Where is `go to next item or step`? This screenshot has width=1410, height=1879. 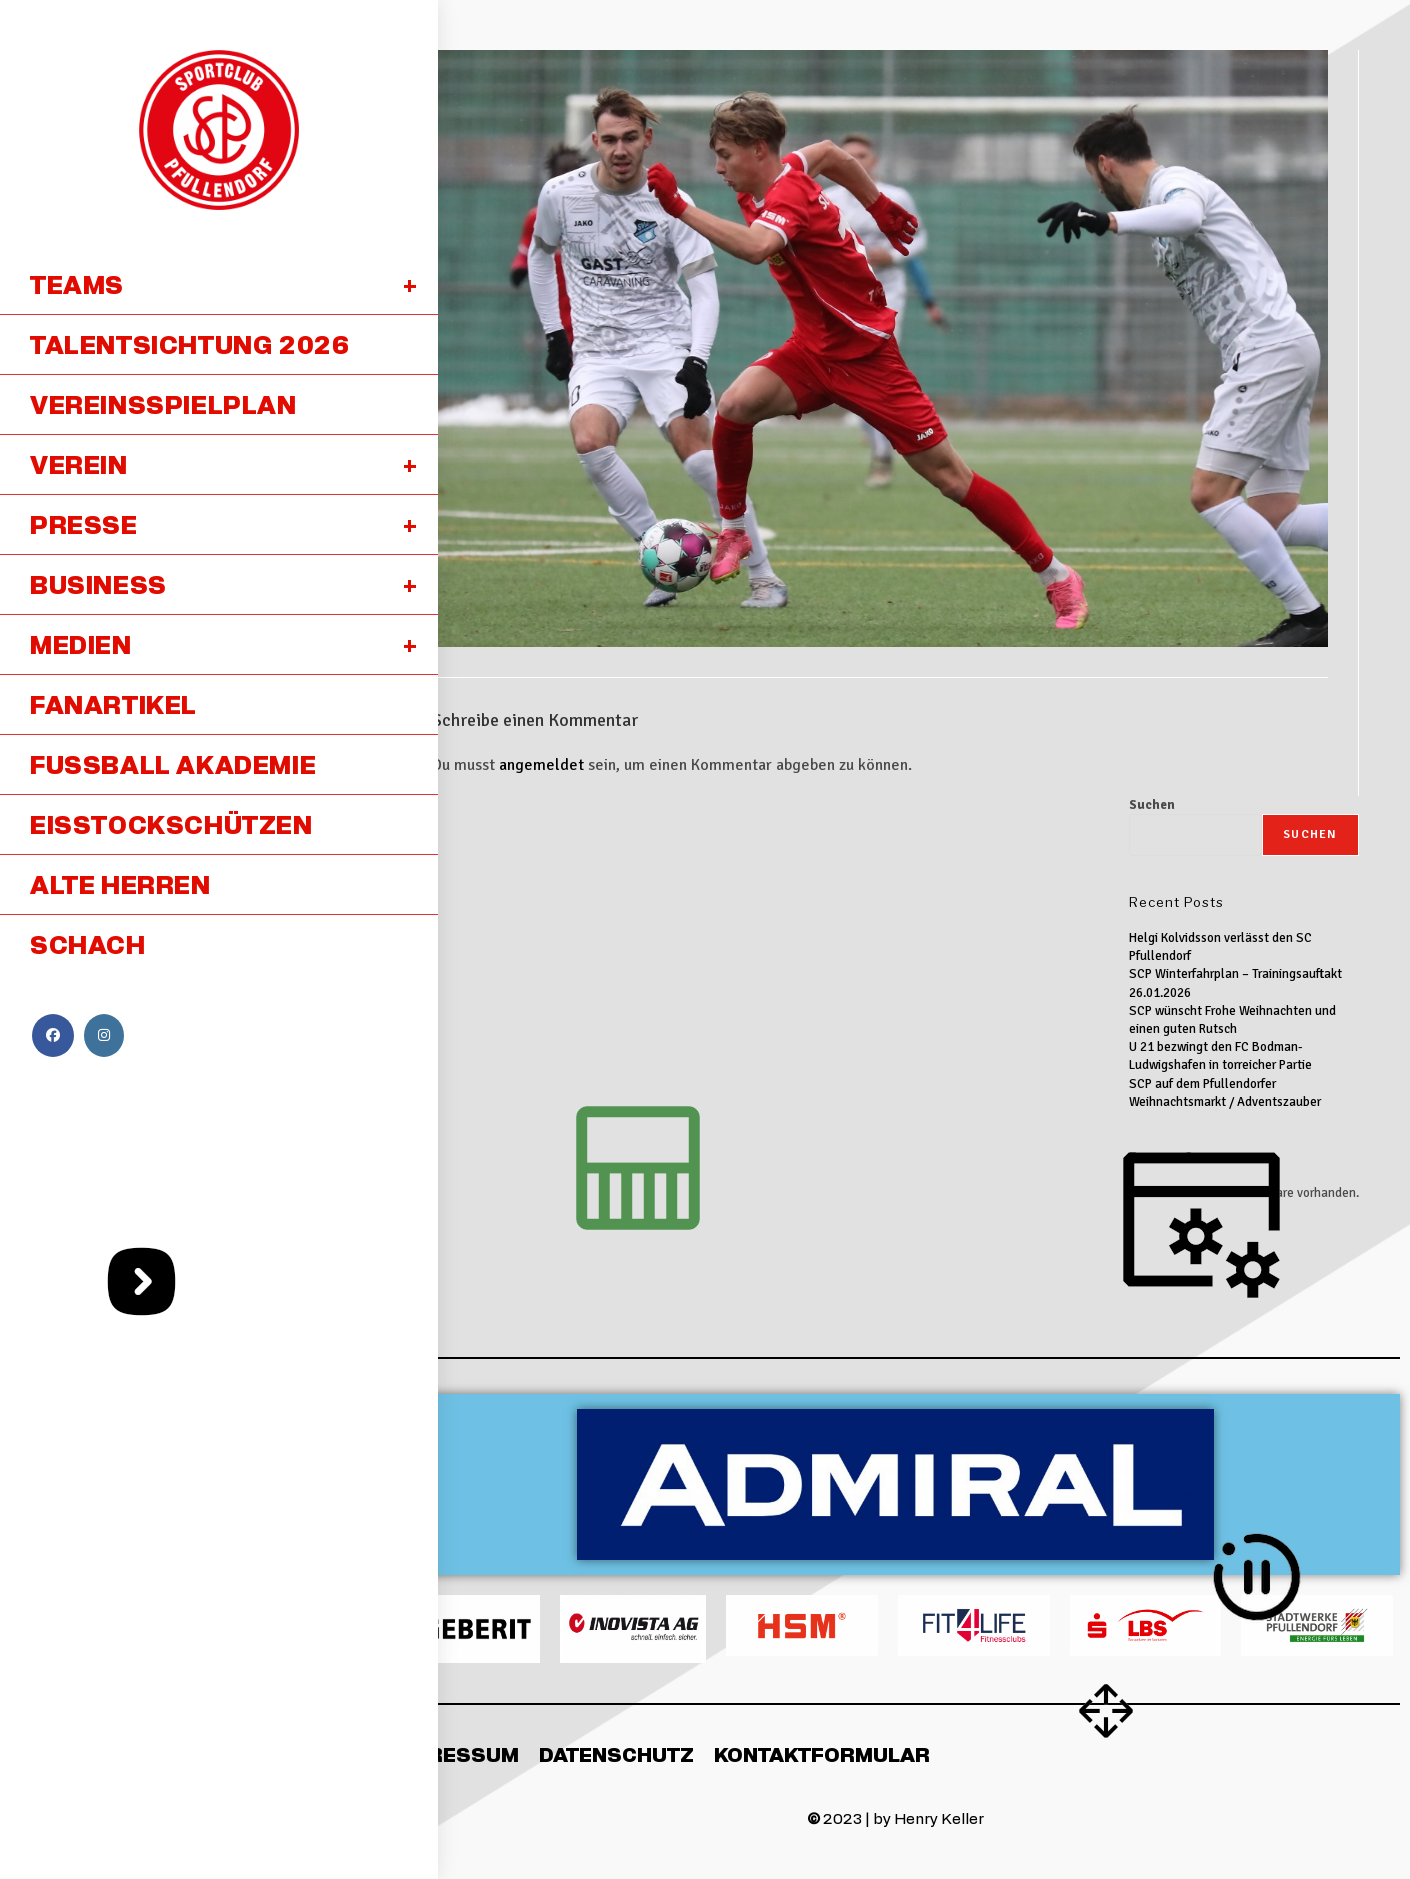 go to next item or step is located at coordinates (141, 1281).